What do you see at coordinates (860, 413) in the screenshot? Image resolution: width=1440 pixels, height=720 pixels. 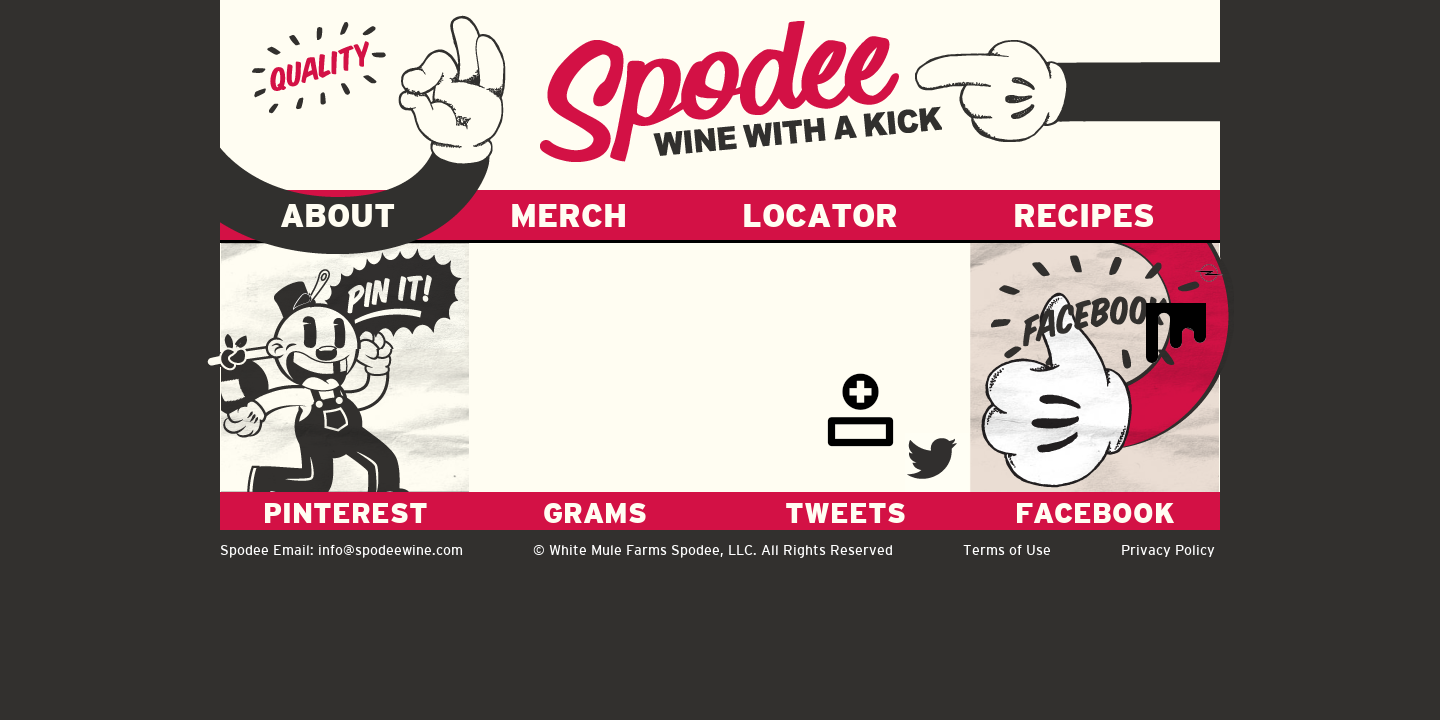 I see `insert a new row above the current selection` at bounding box center [860, 413].